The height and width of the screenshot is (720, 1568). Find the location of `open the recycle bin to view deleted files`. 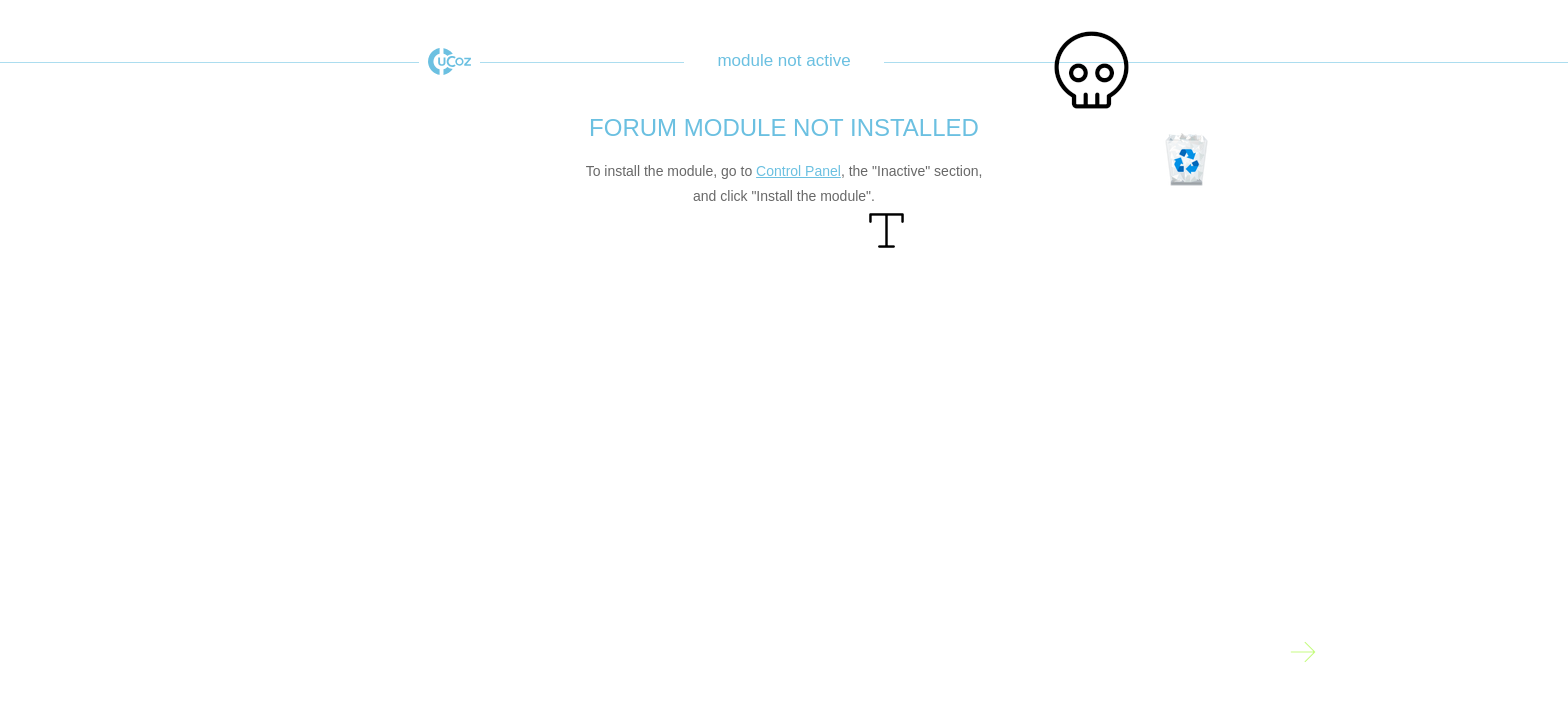

open the recycle bin to view deleted files is located at coordinates (1186, 160).